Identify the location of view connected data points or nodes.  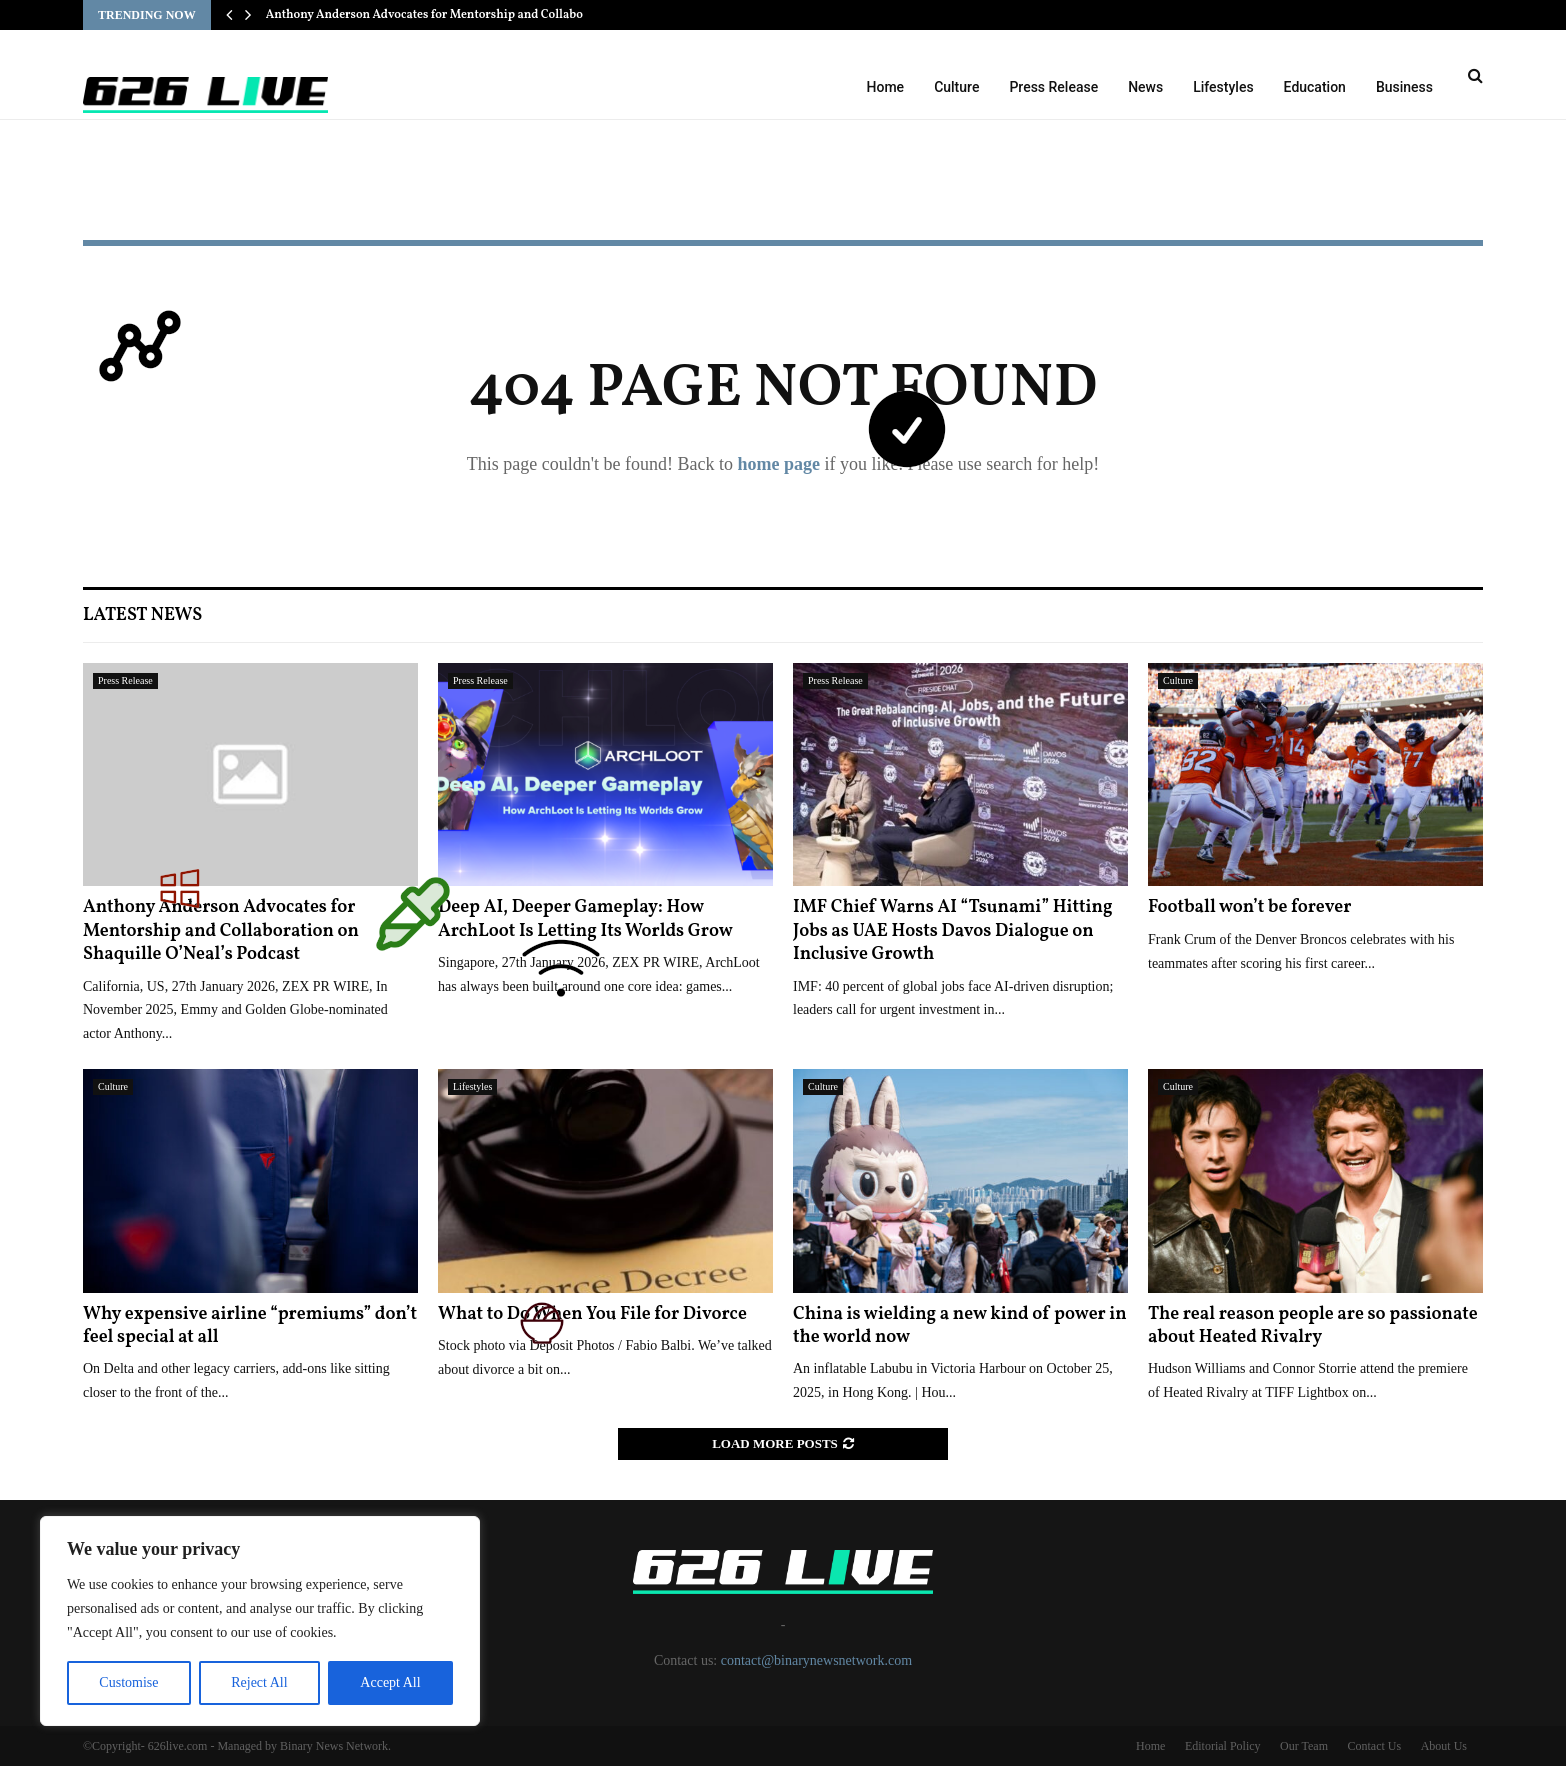
(140, 346).